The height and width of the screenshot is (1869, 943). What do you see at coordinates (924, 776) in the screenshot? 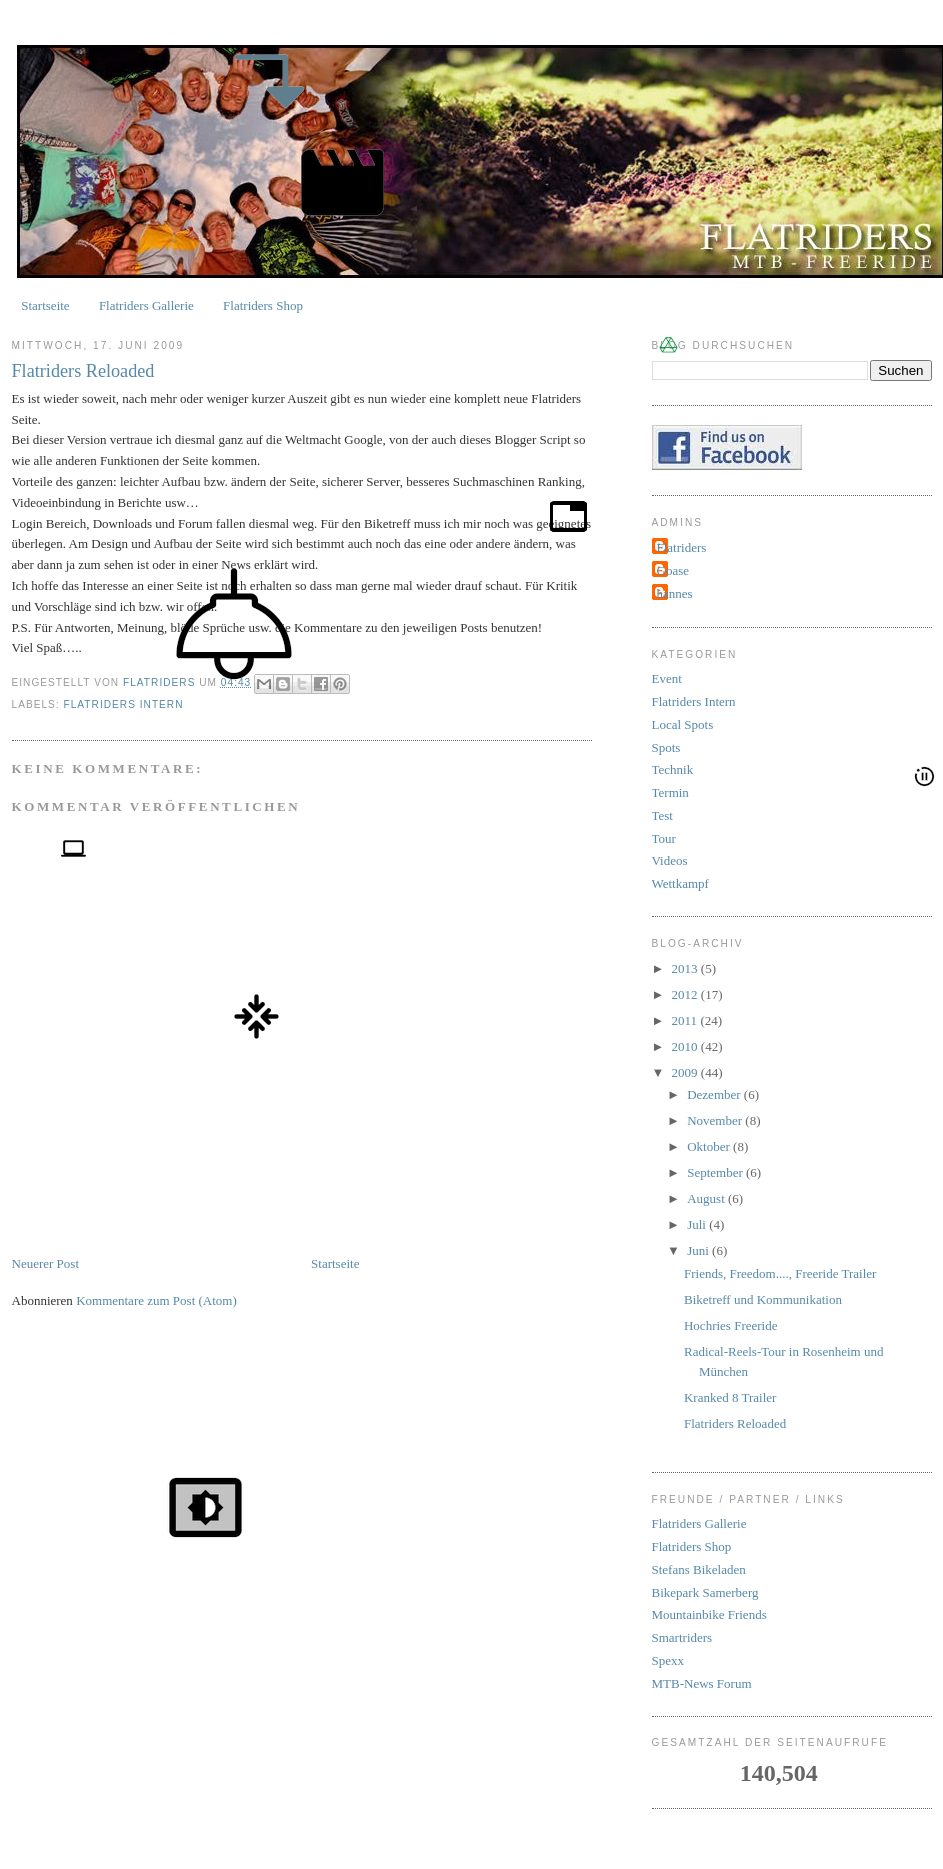
I see `motion photo playback is paused` at bounding box center [924, 776].